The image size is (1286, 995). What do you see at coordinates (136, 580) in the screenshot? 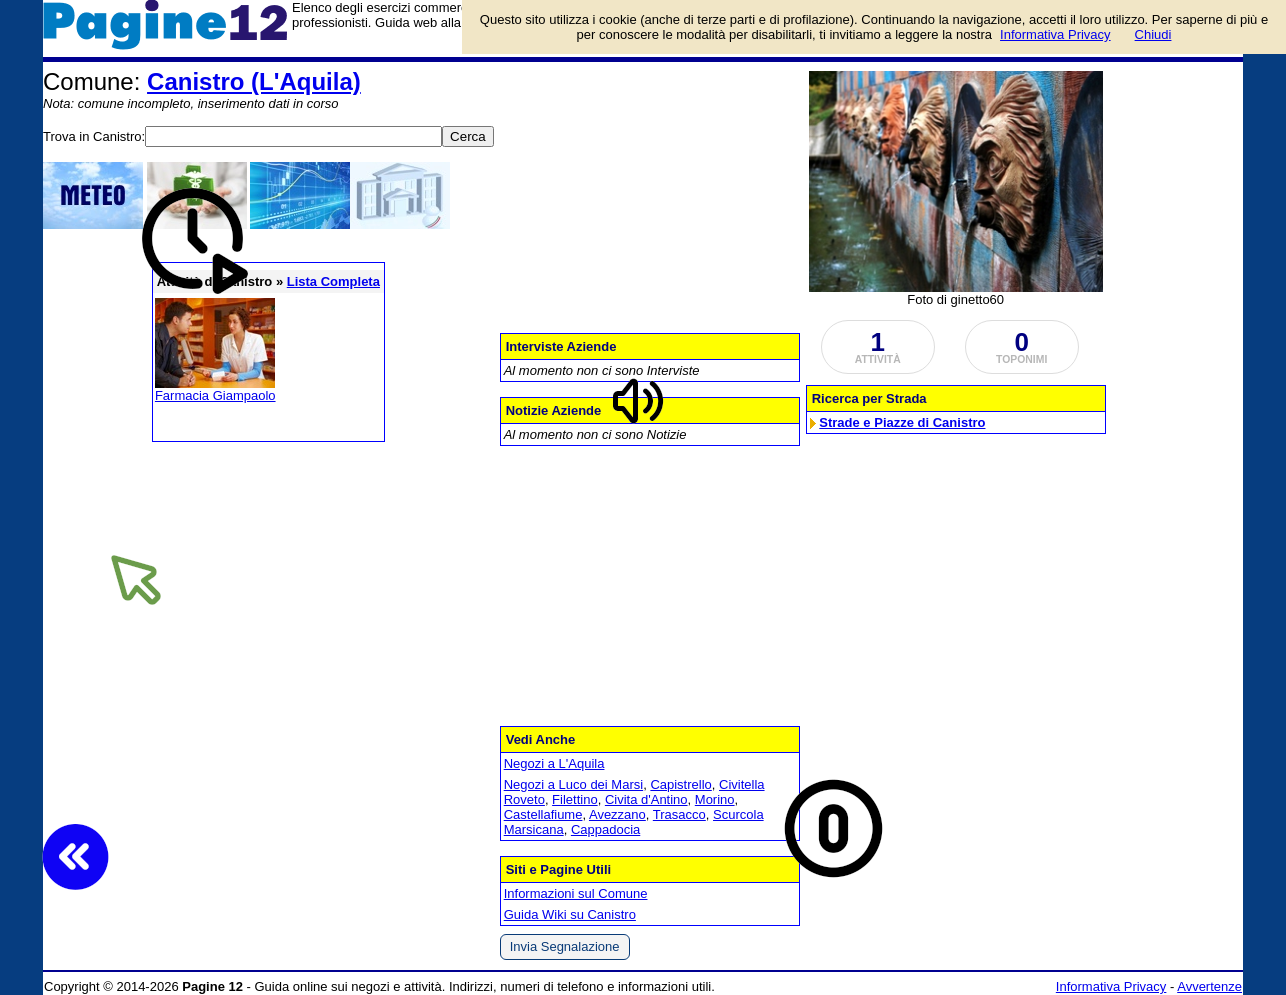
I see `cursor or mouse pointer indicator` at bounding box center [136, 580].